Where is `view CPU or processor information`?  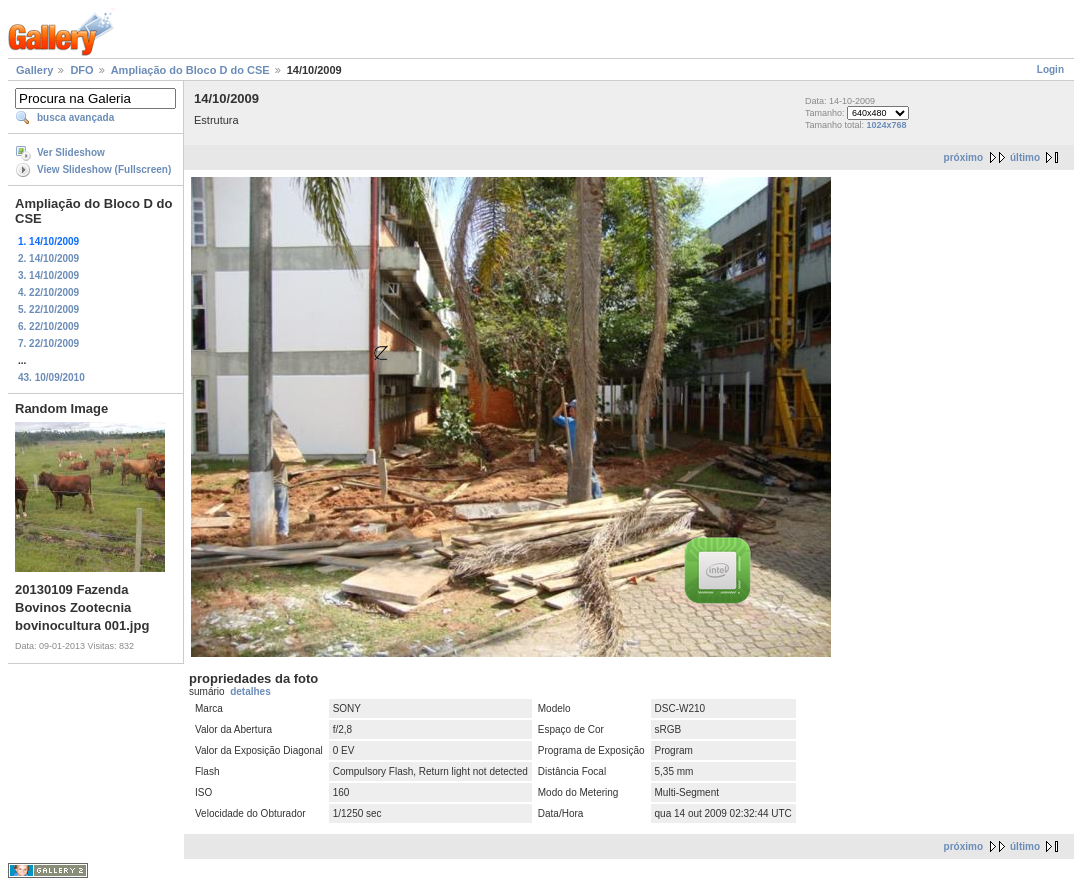 view CPU or processor information is located at coordinates (717, 570).